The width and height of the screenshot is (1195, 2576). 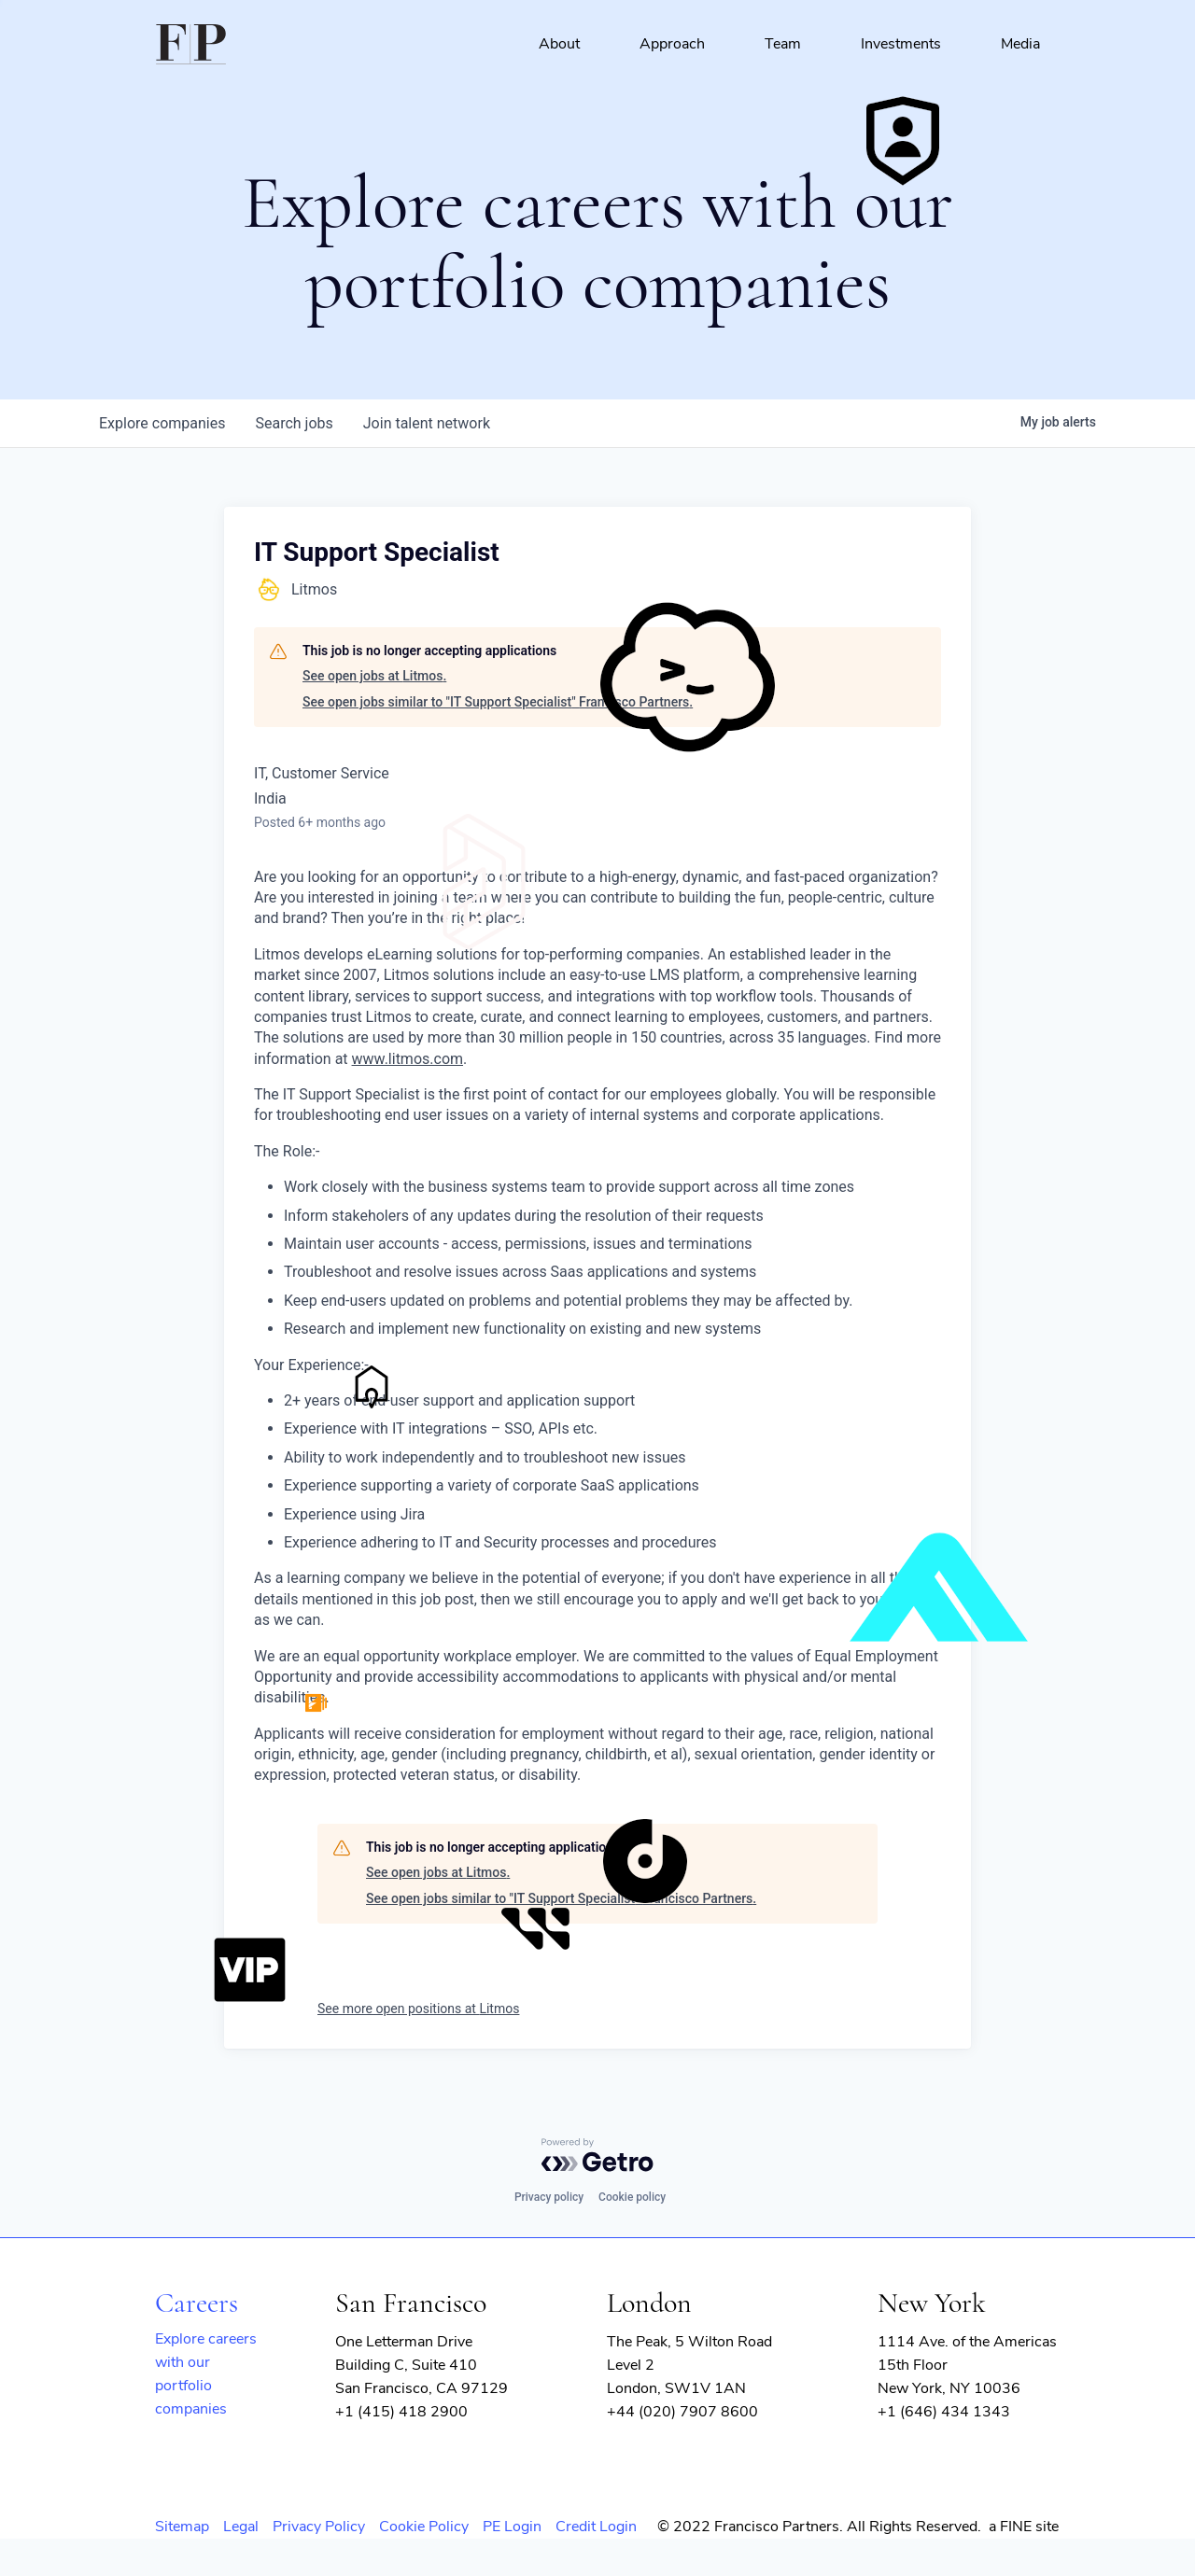 What do you see at coordinates (903, 141) in the screenshot?
I see `access user privacy and security settings` at bounding box center [903, 141].